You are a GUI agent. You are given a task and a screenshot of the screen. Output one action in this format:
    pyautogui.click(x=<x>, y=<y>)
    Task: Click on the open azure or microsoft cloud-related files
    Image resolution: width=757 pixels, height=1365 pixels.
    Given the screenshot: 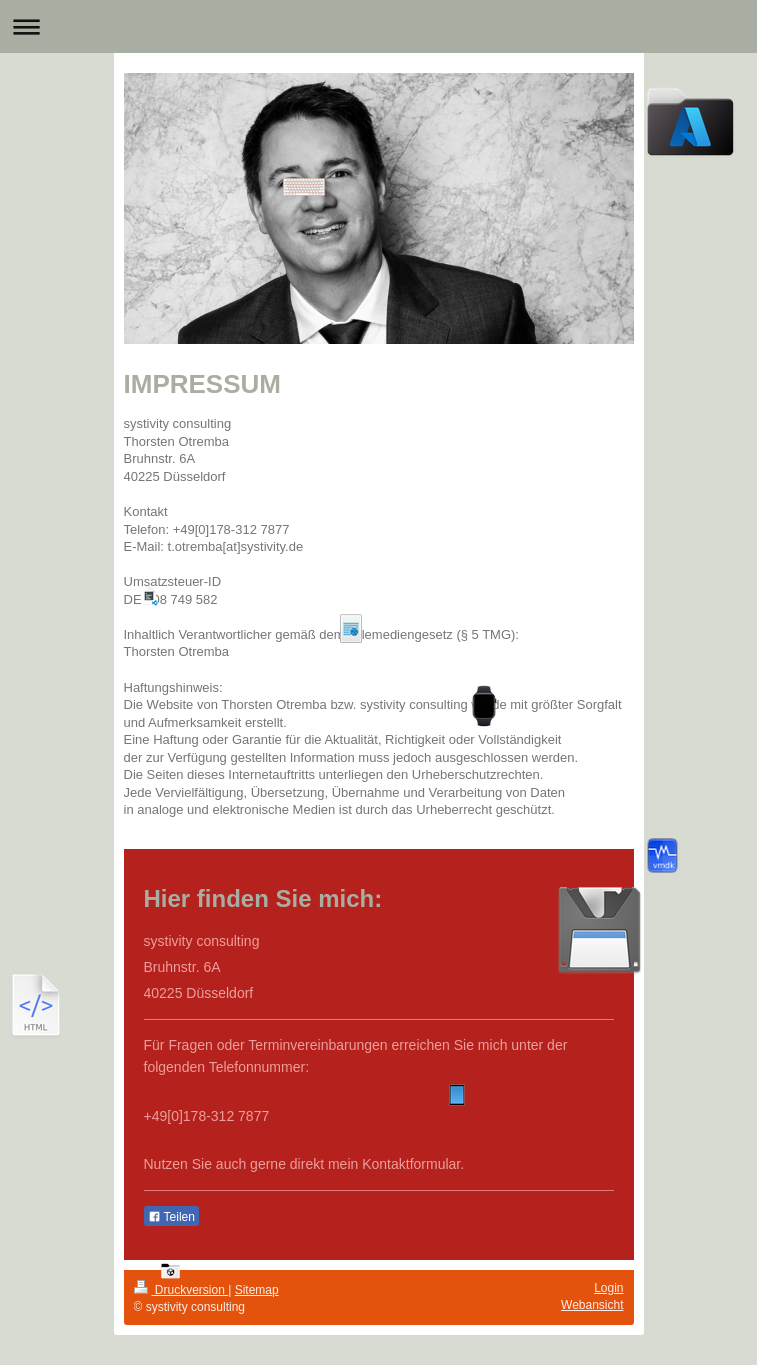 What is the action you would take?
    pyautogui.click(x=690, y=124)
    